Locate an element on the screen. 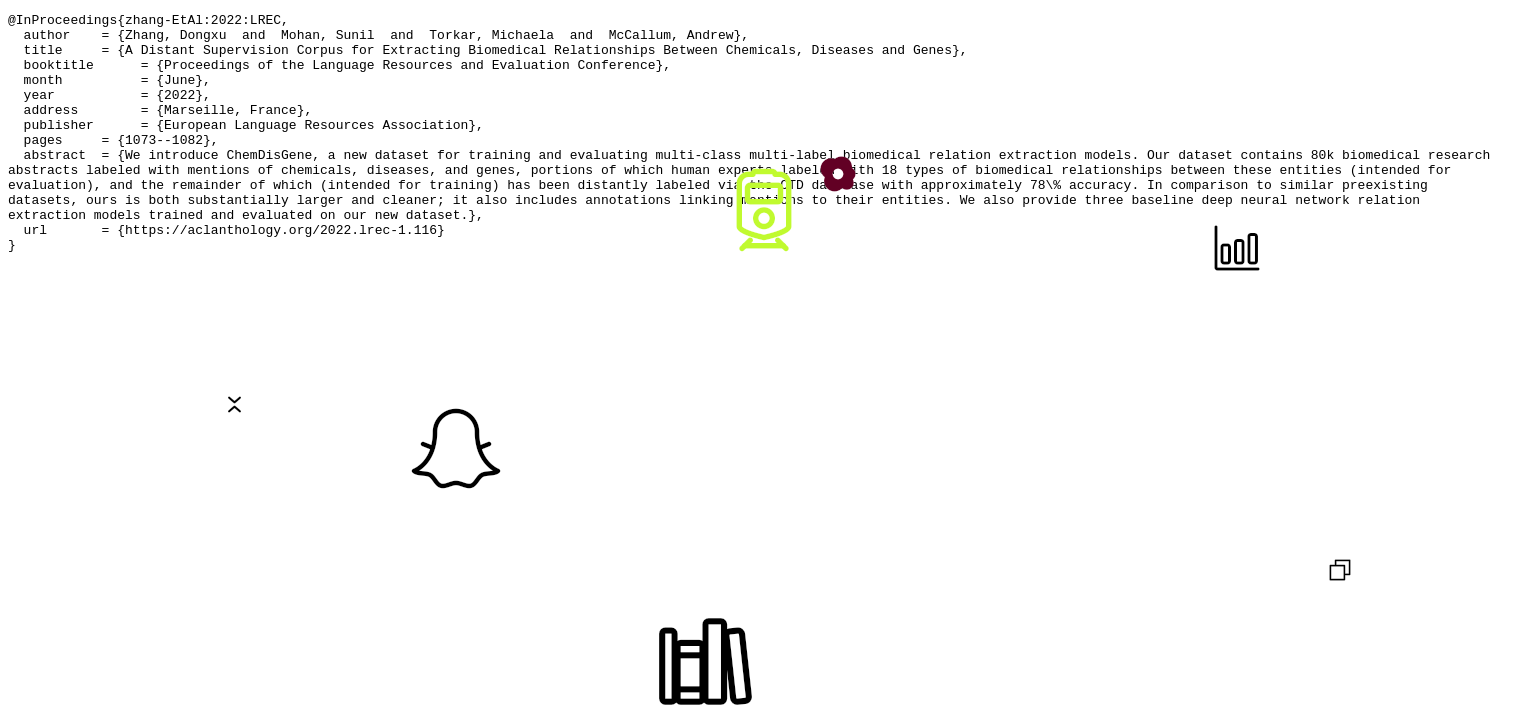 The width and height of the screenshot is (1513, 720). view analytics or statistics is located at coordinates (1237, 248).